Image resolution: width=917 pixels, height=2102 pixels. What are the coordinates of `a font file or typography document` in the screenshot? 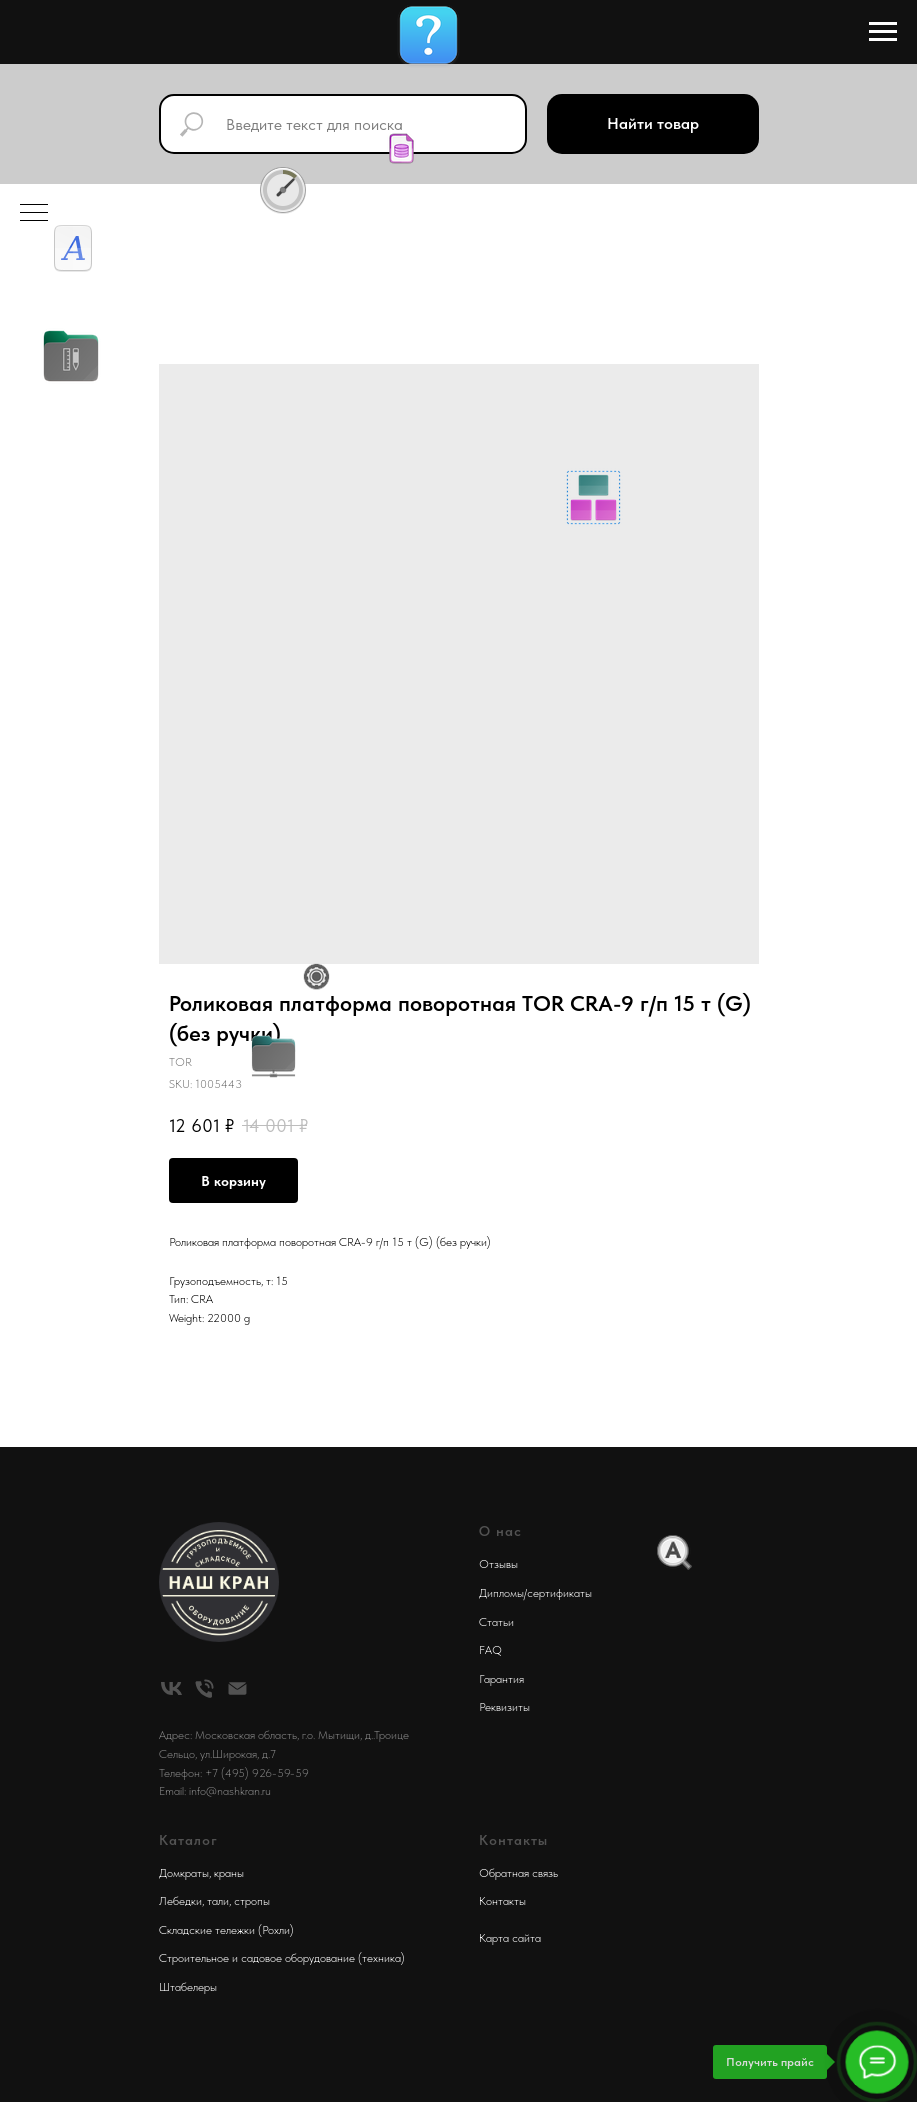 It's located at (73, 248).